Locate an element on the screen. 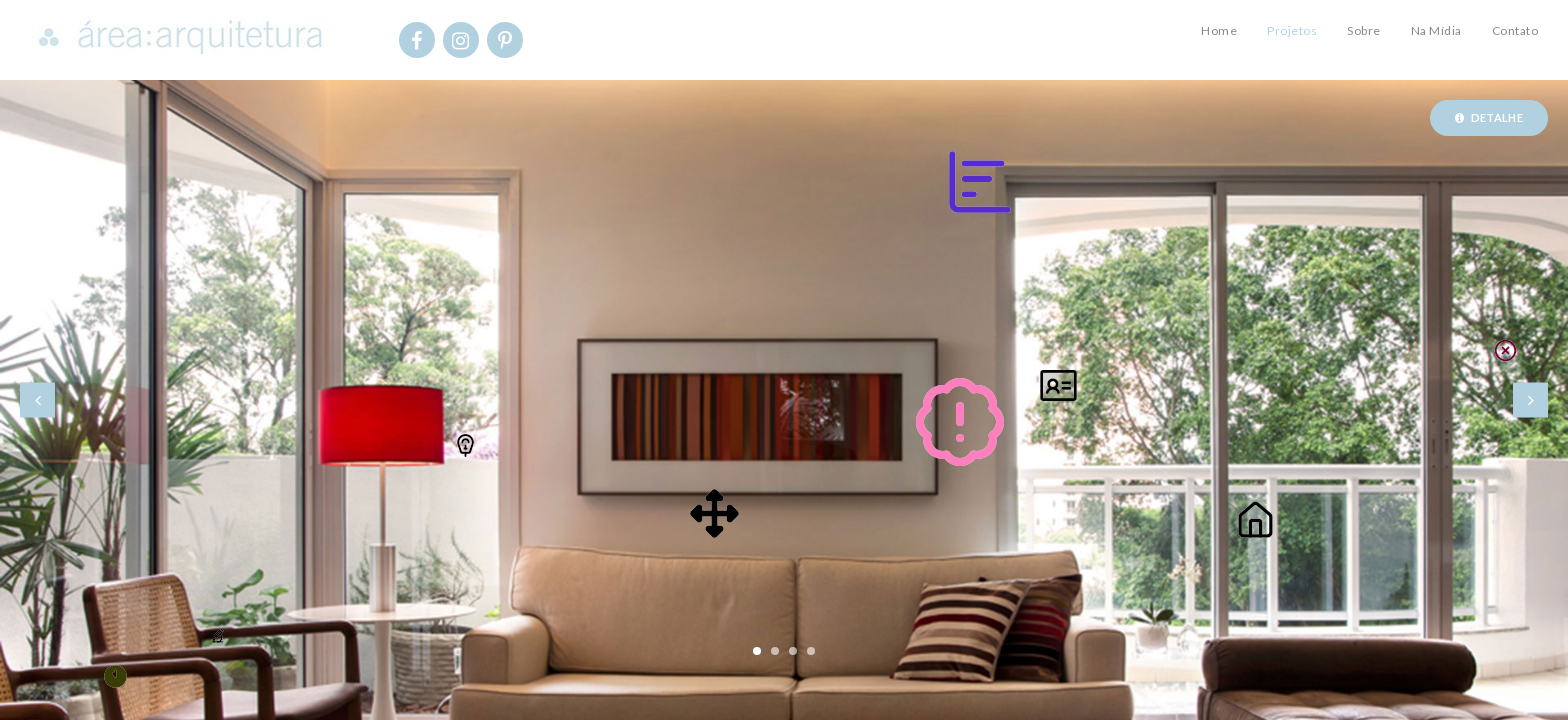 The width and height of the screenshot is (1568, 720). find nearby parking meters is located at coordinates (465, 445).